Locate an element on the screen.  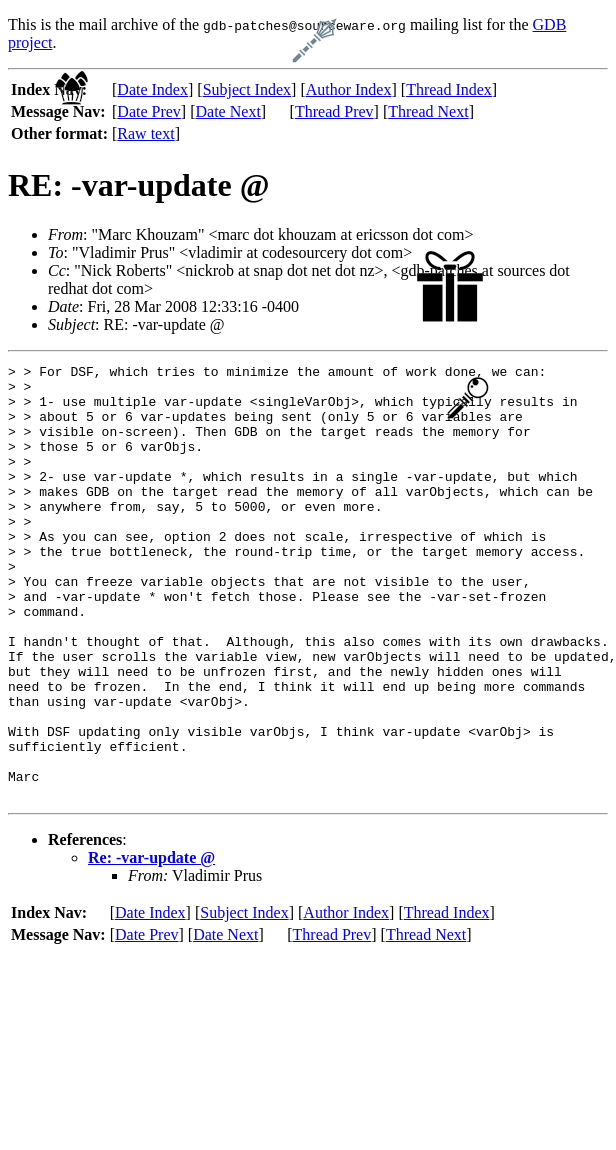
view your gifts or rewards is located at coordinates (450, 283).